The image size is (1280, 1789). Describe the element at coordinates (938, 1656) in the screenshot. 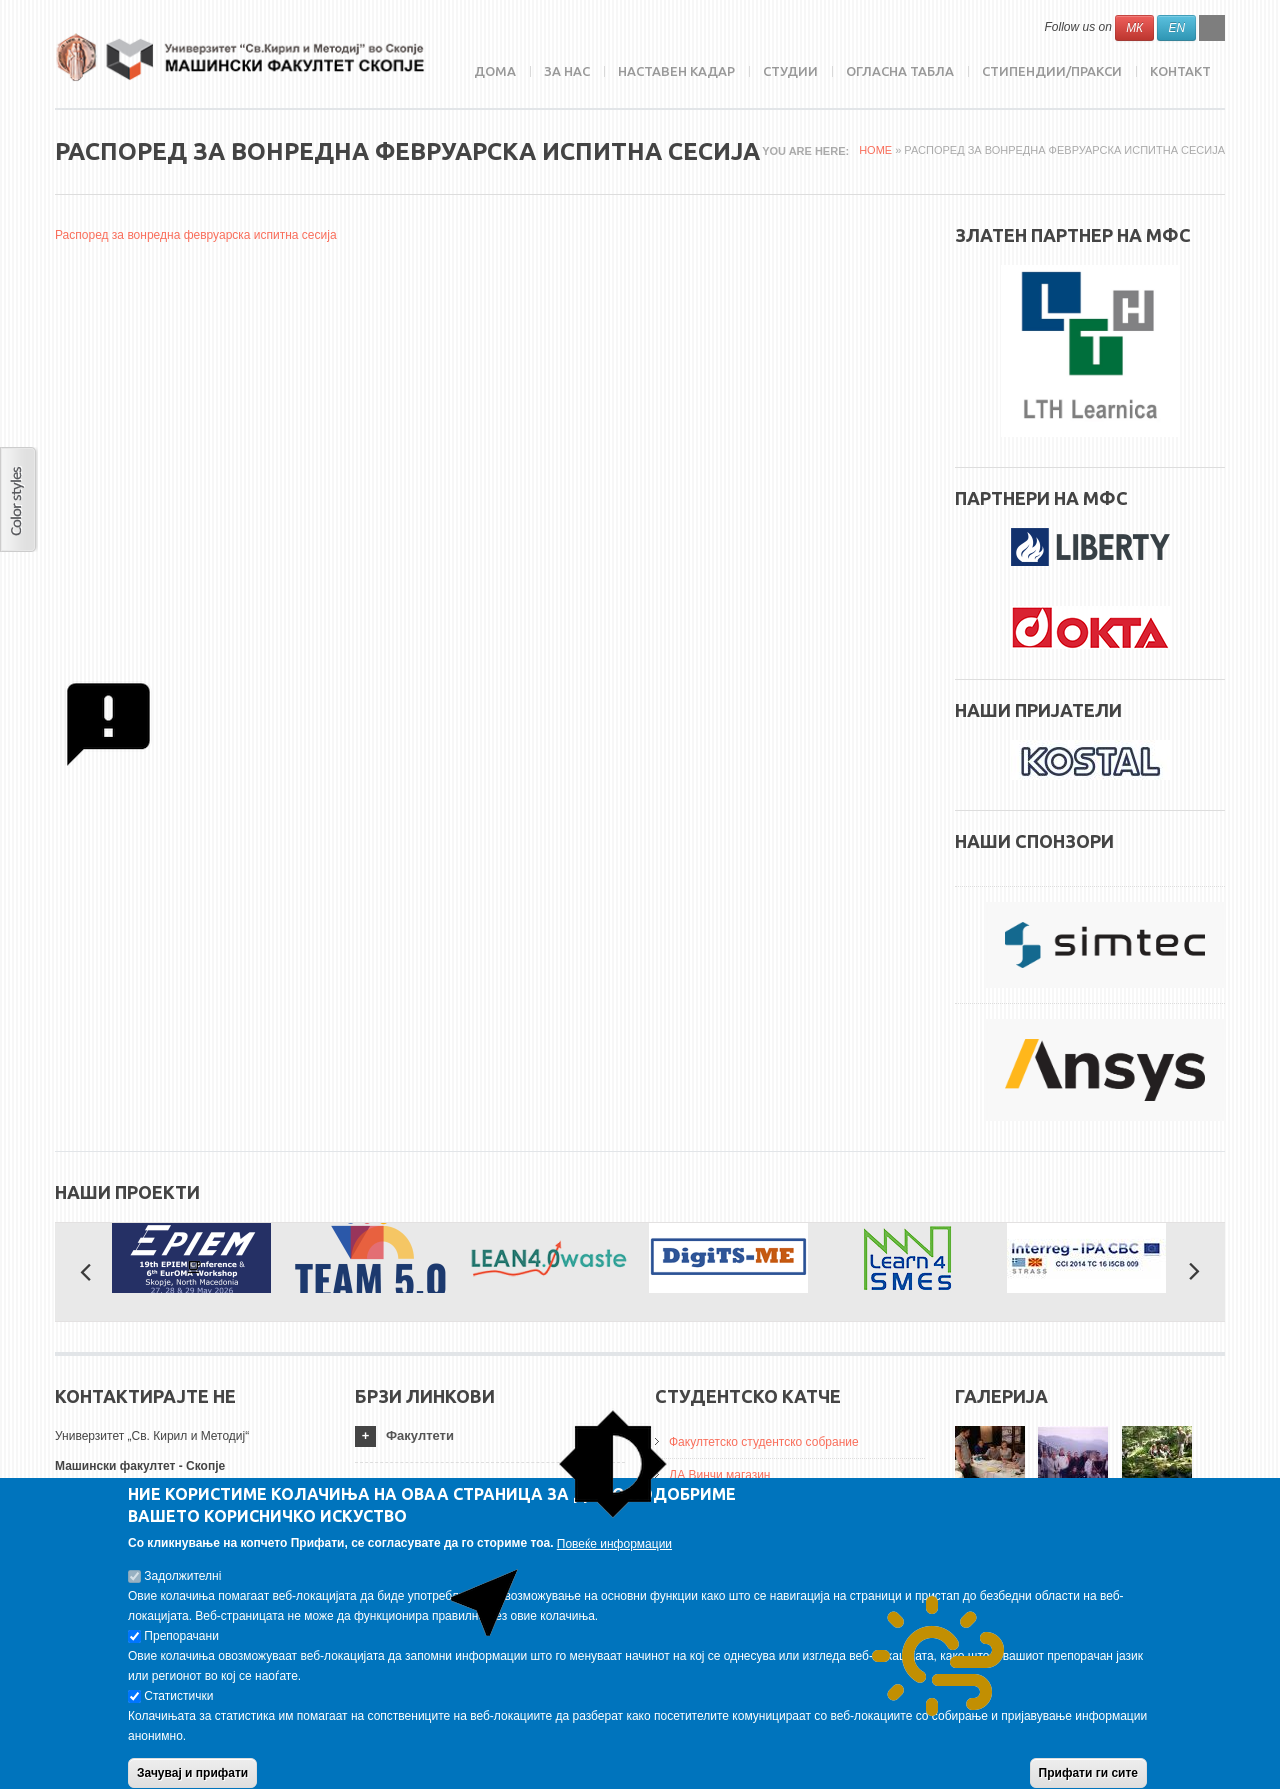

I see `view current weather conditions` at that location.